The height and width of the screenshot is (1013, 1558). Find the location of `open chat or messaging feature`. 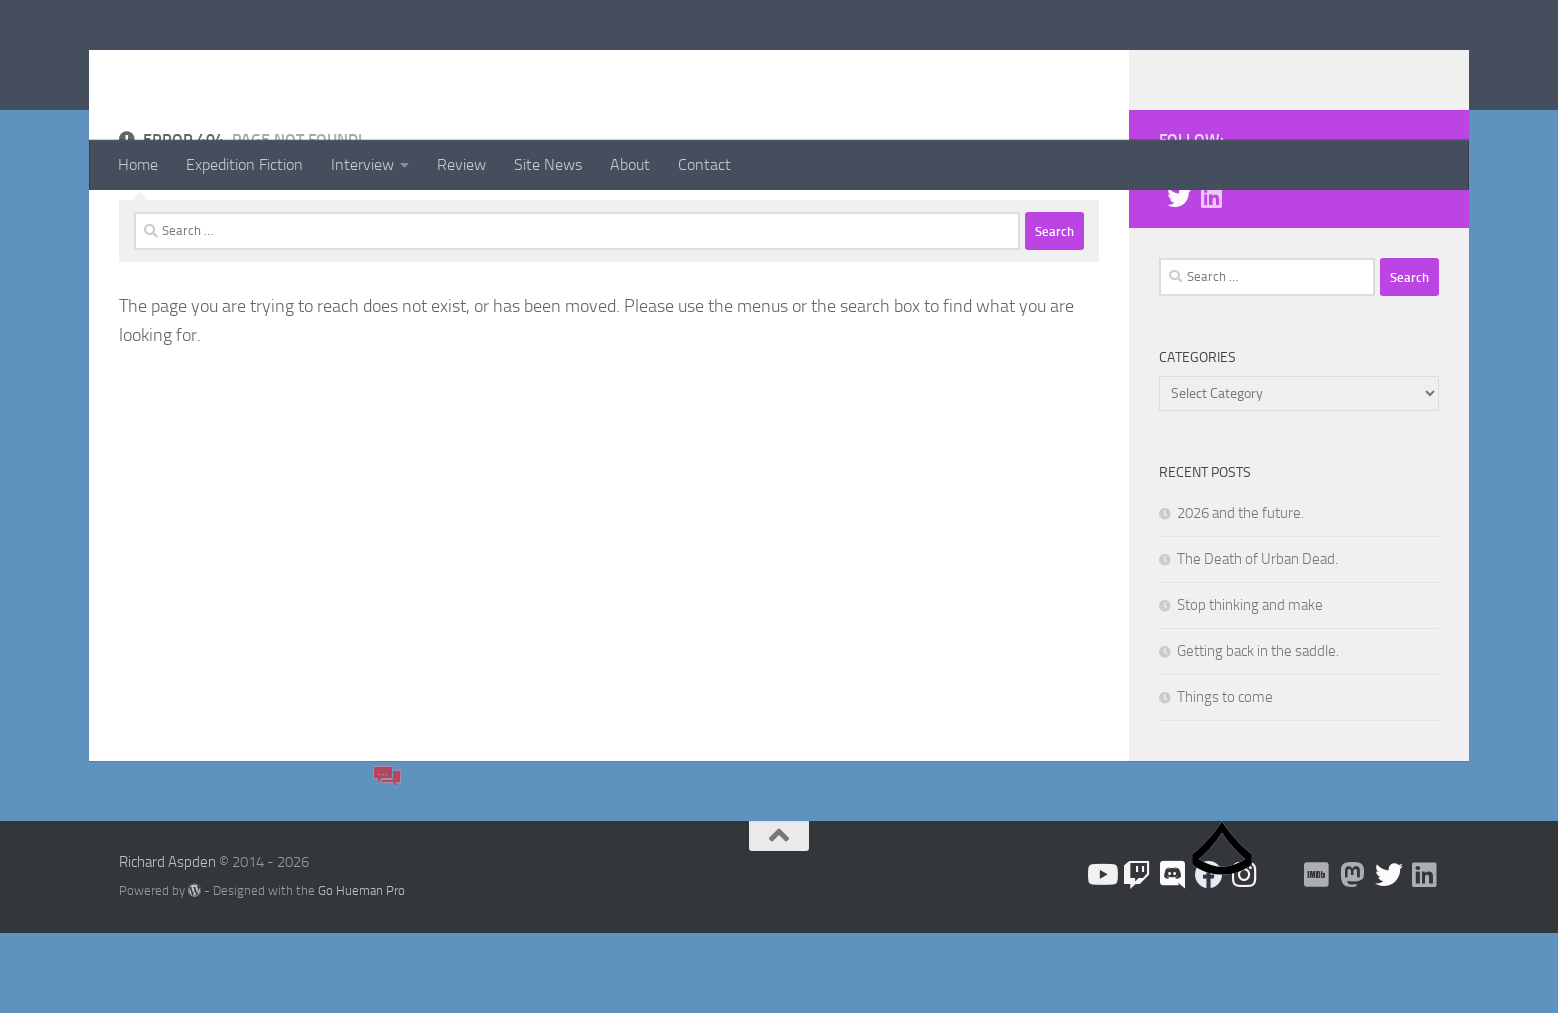

open chat or messaging feature is located at coordinates (387, 777).